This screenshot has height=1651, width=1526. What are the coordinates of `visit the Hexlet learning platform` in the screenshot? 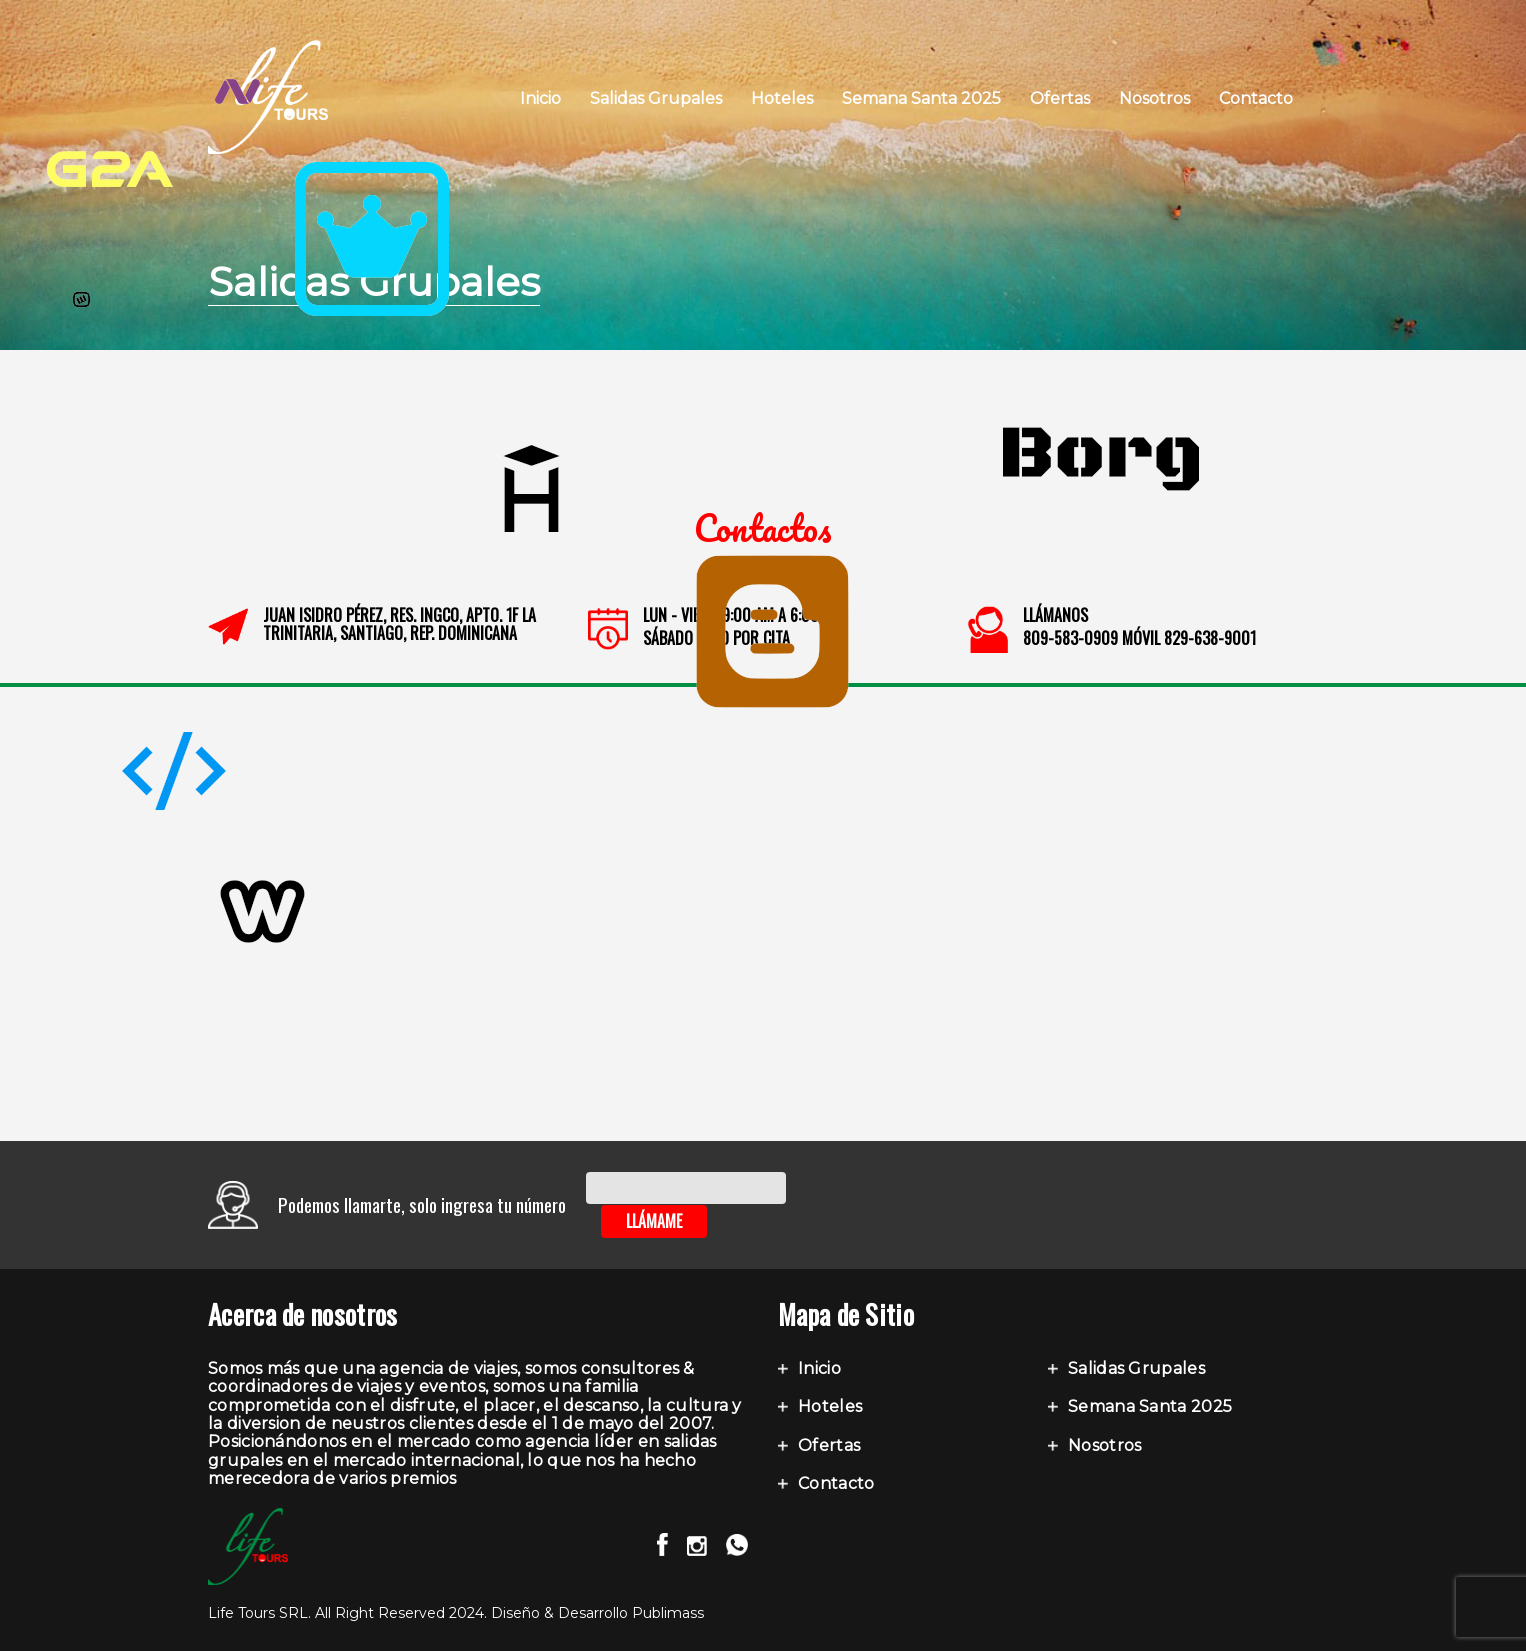 It's located at (531, 488).